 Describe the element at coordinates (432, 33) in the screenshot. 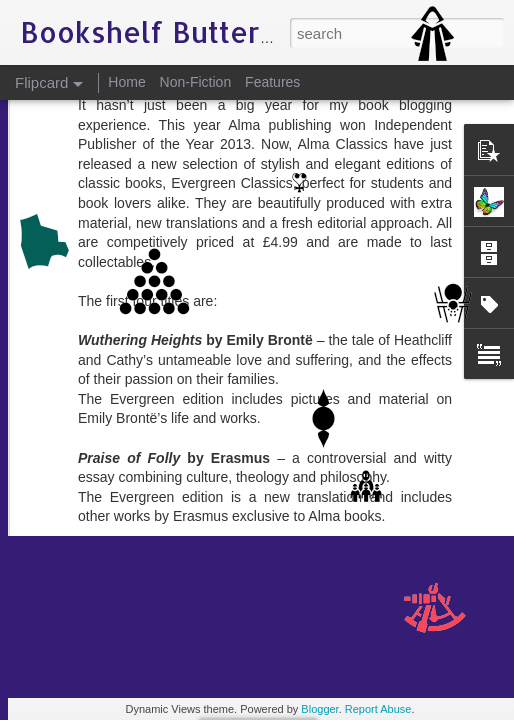

I see `select robe or cloak equipment` at that location.